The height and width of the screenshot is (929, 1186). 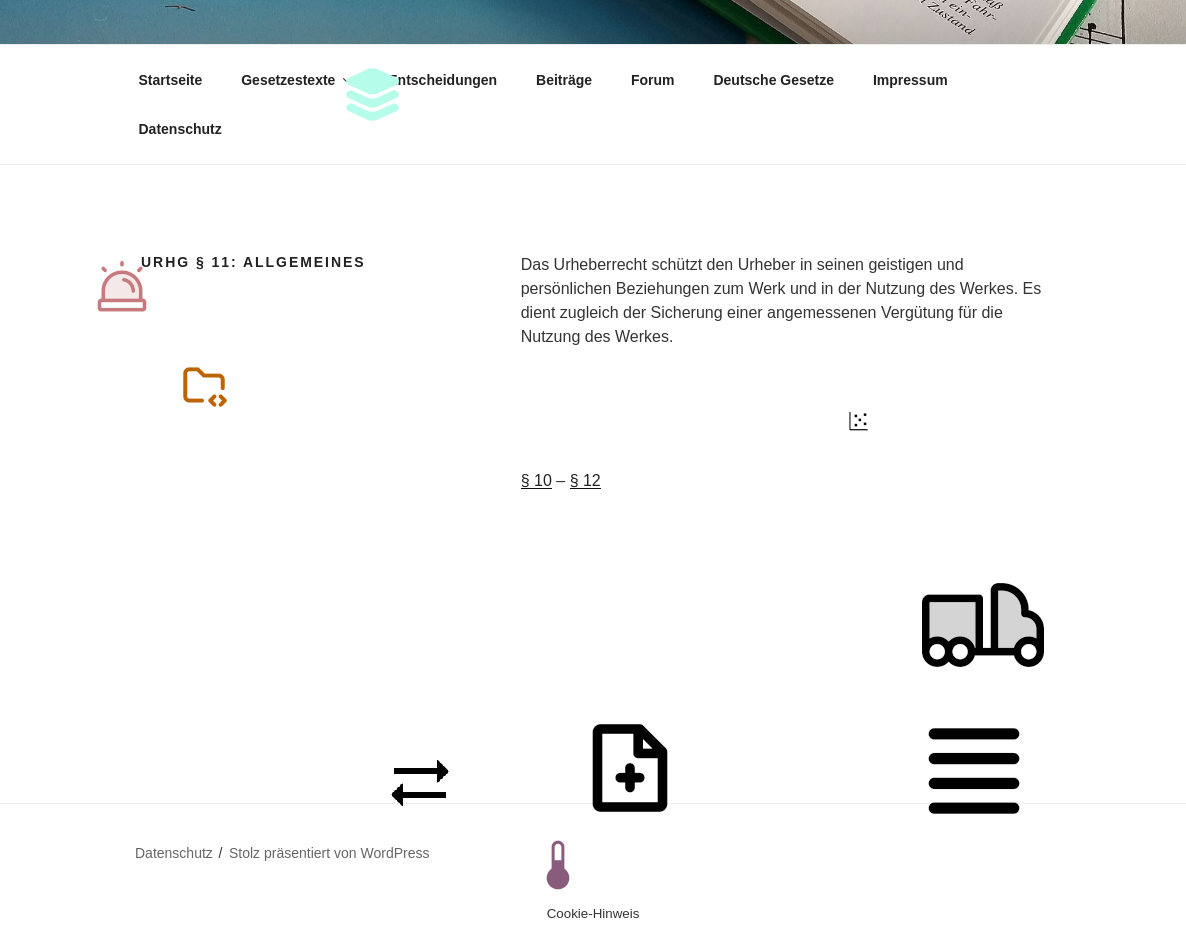 I want to click on view current temperature reading, so click(x=558, y=865).